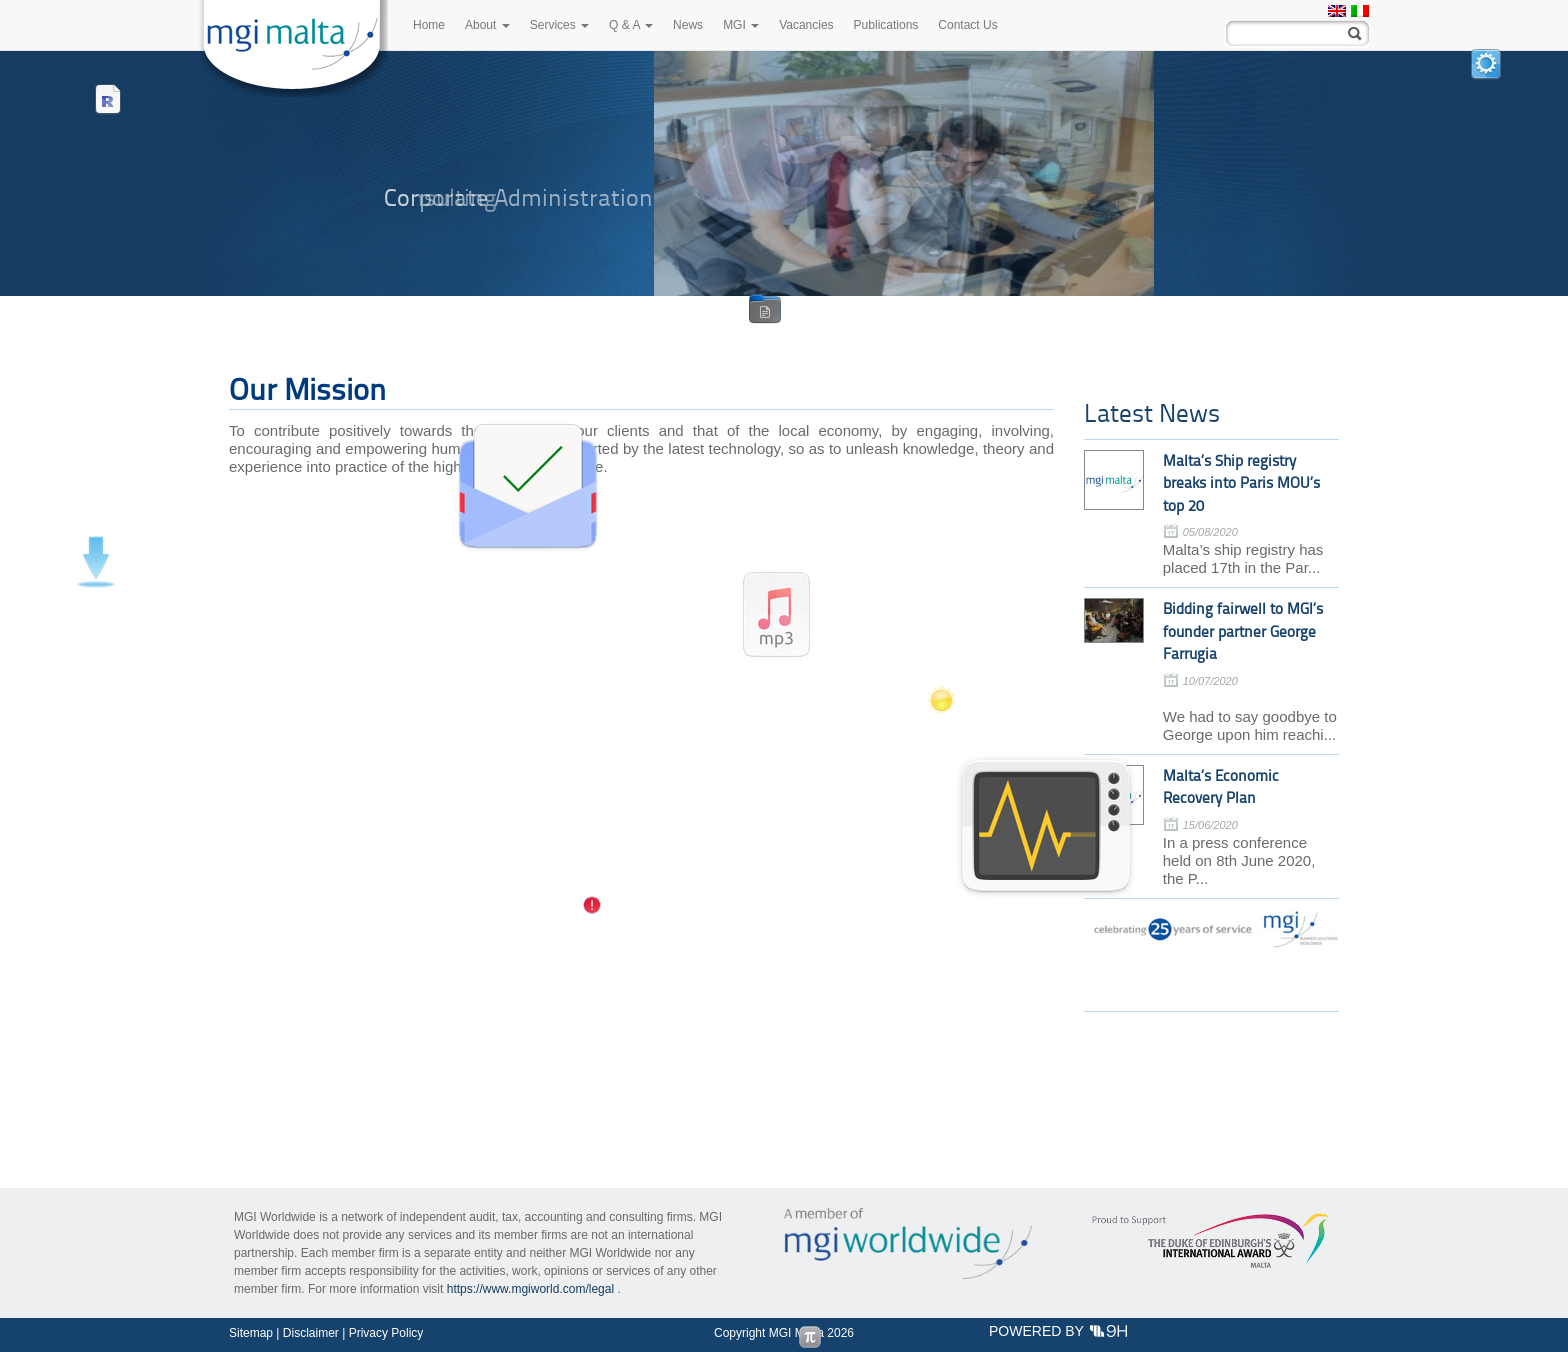  I want to click on an mp3 audio file, so click(776, 614).